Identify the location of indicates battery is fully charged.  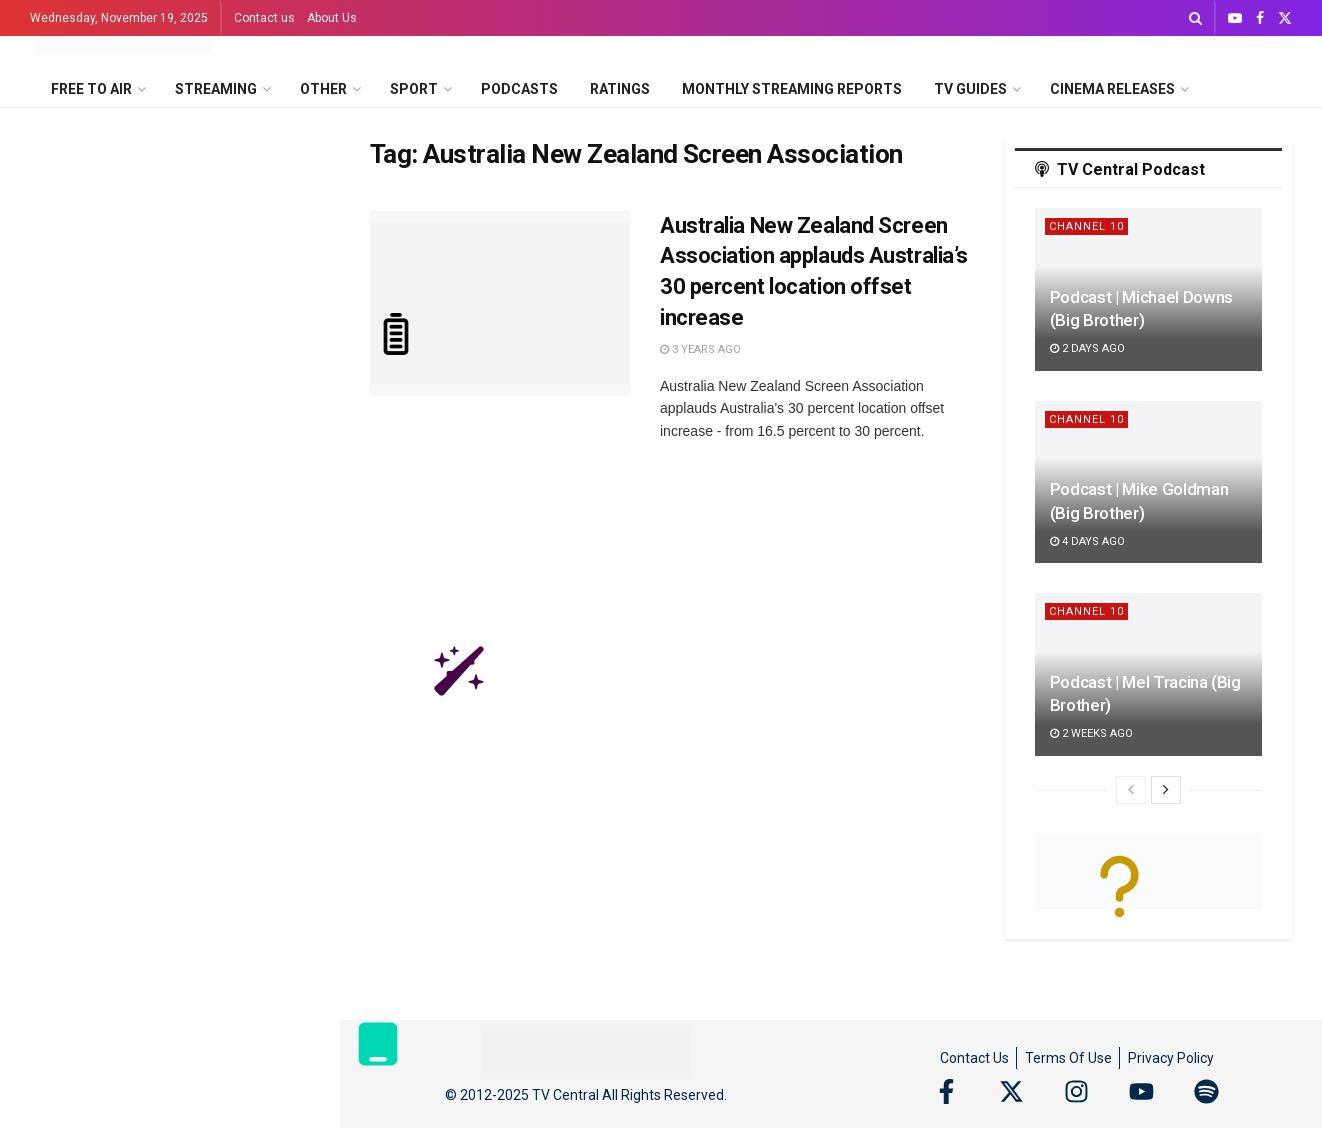
(396, 334).